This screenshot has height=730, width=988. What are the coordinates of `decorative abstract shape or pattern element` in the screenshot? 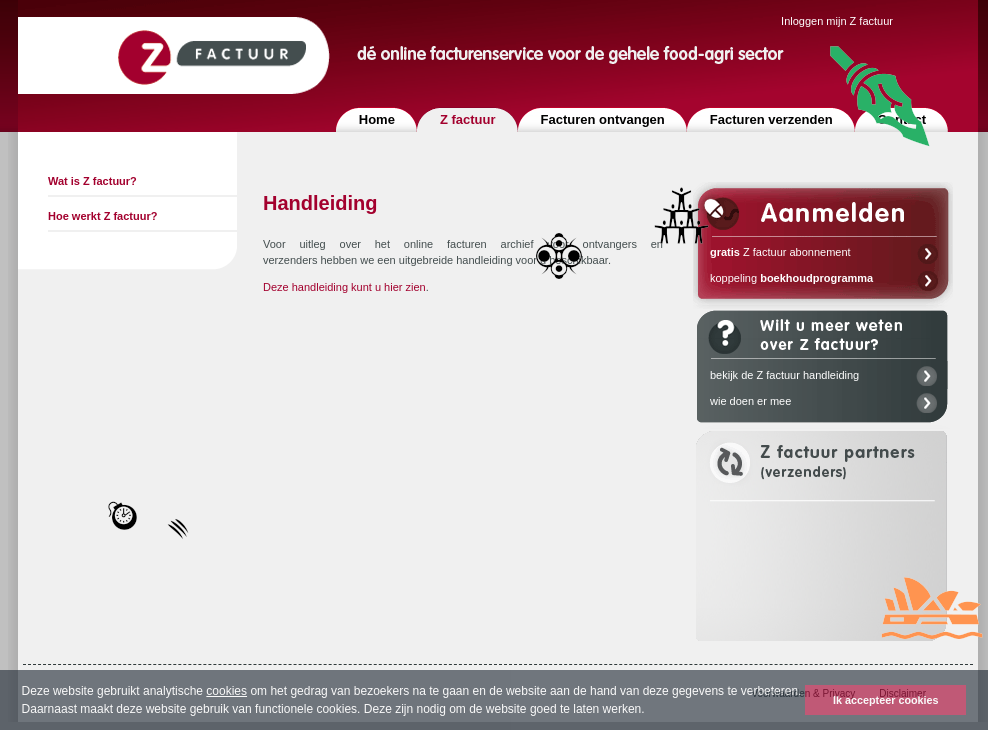 It's located at (559, 256).